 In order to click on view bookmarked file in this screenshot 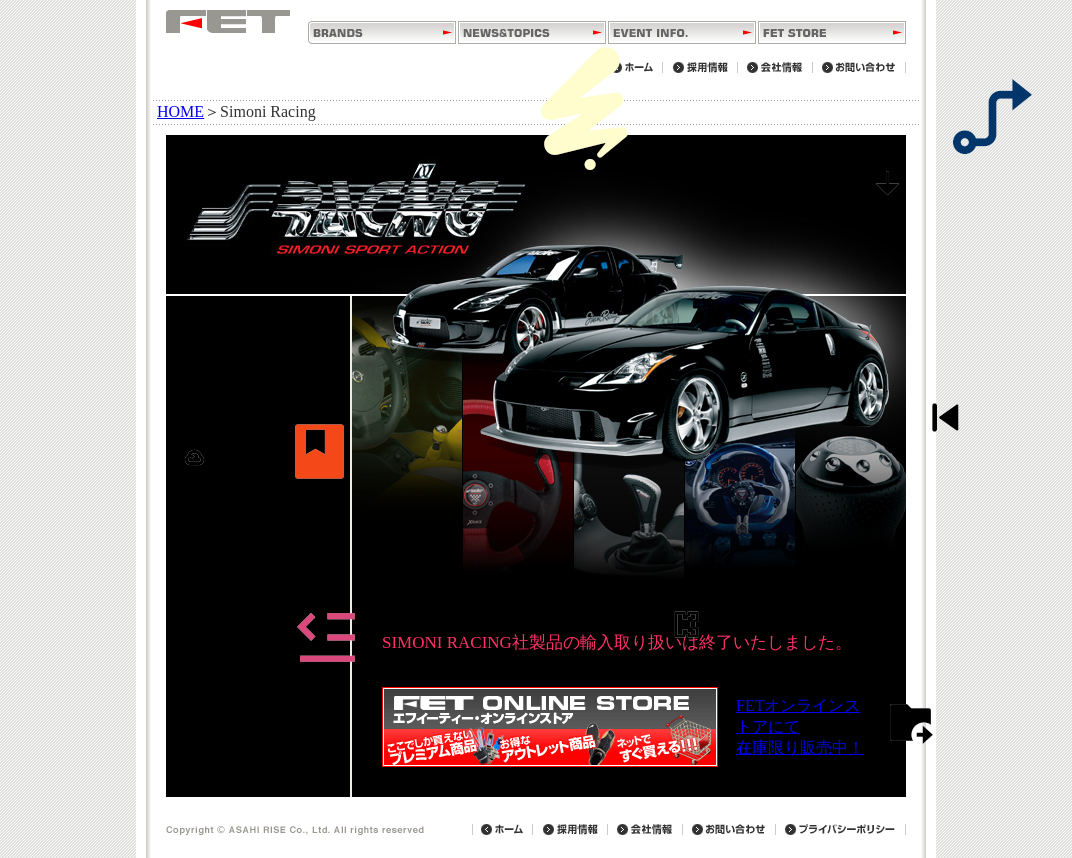, I will do `click(319, 451)`.